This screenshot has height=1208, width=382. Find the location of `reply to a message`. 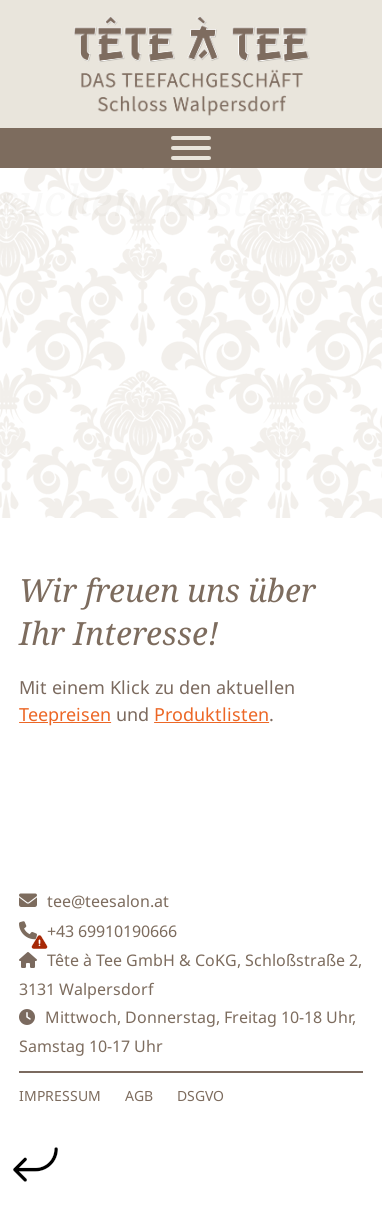

reply to a message is located at coordinates (35, 1164).